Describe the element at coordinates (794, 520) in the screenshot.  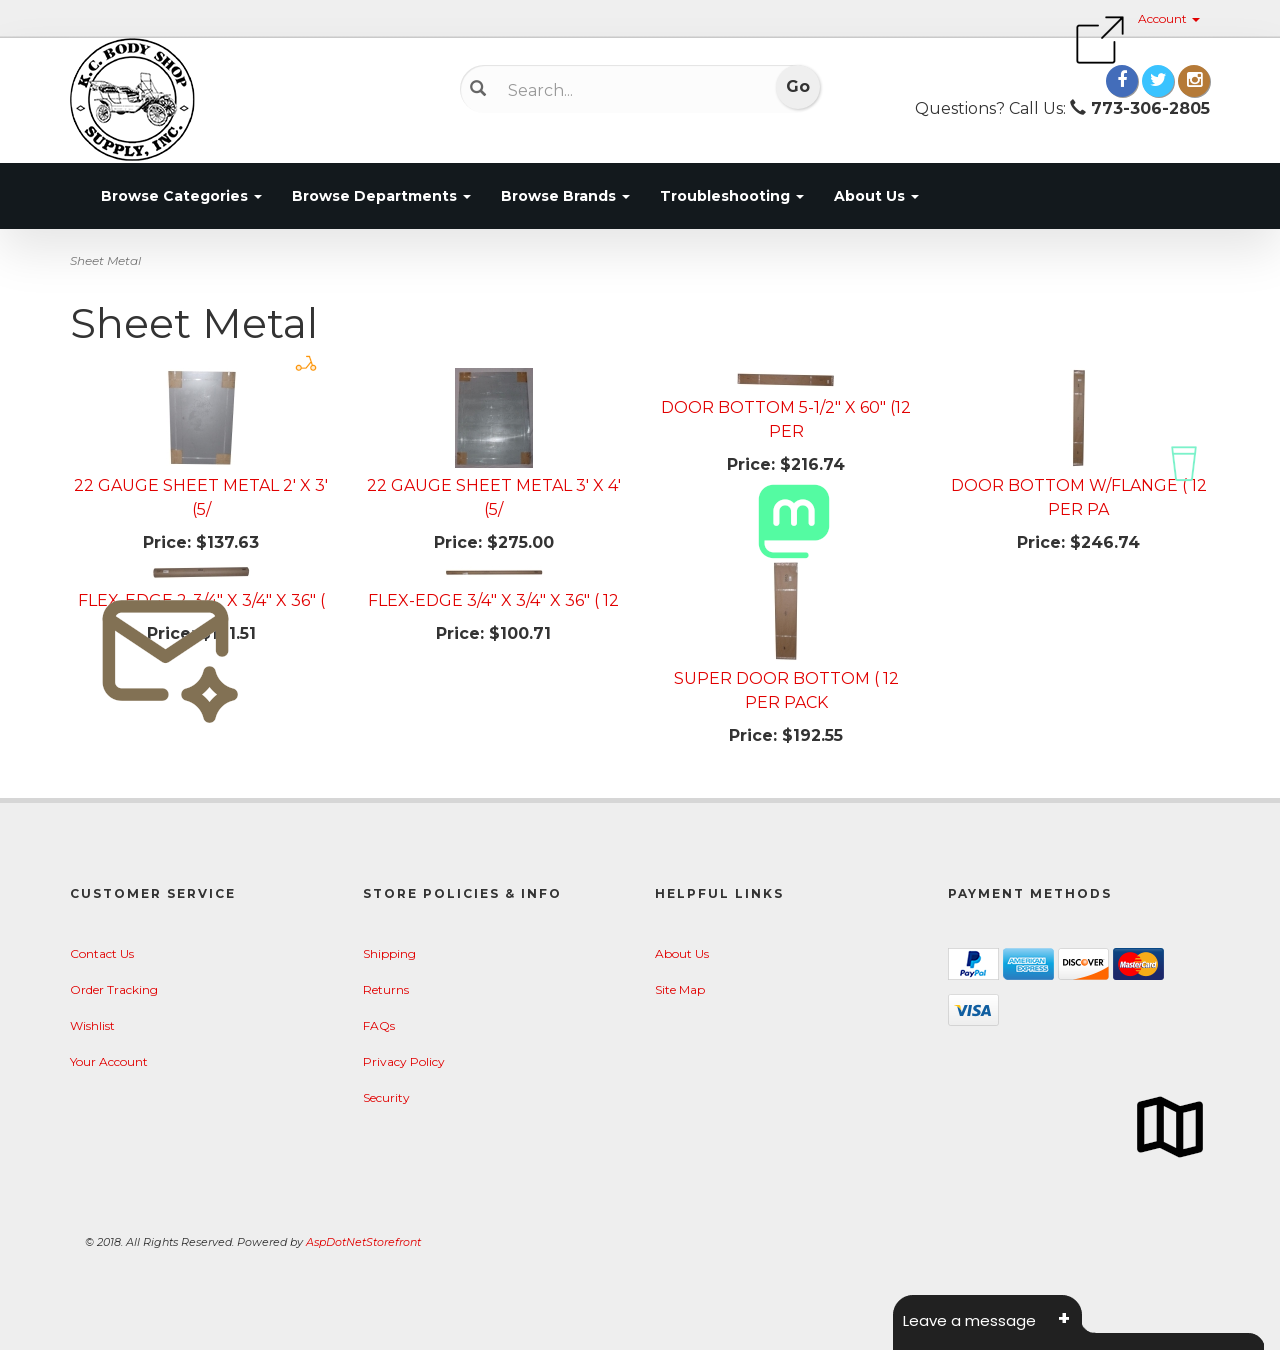
I see `open mastodon app` at that location.